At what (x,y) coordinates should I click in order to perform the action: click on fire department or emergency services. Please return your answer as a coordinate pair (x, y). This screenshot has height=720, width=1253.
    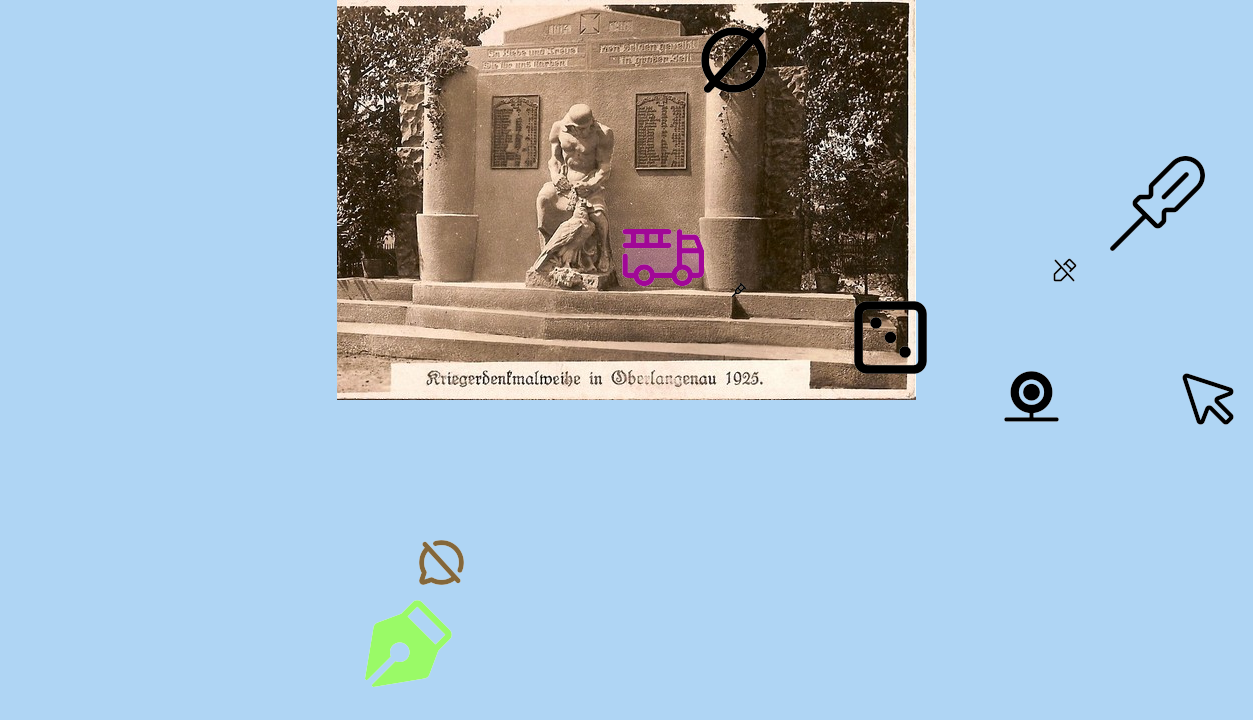
    Looking at the image, I should click on (660, 253).